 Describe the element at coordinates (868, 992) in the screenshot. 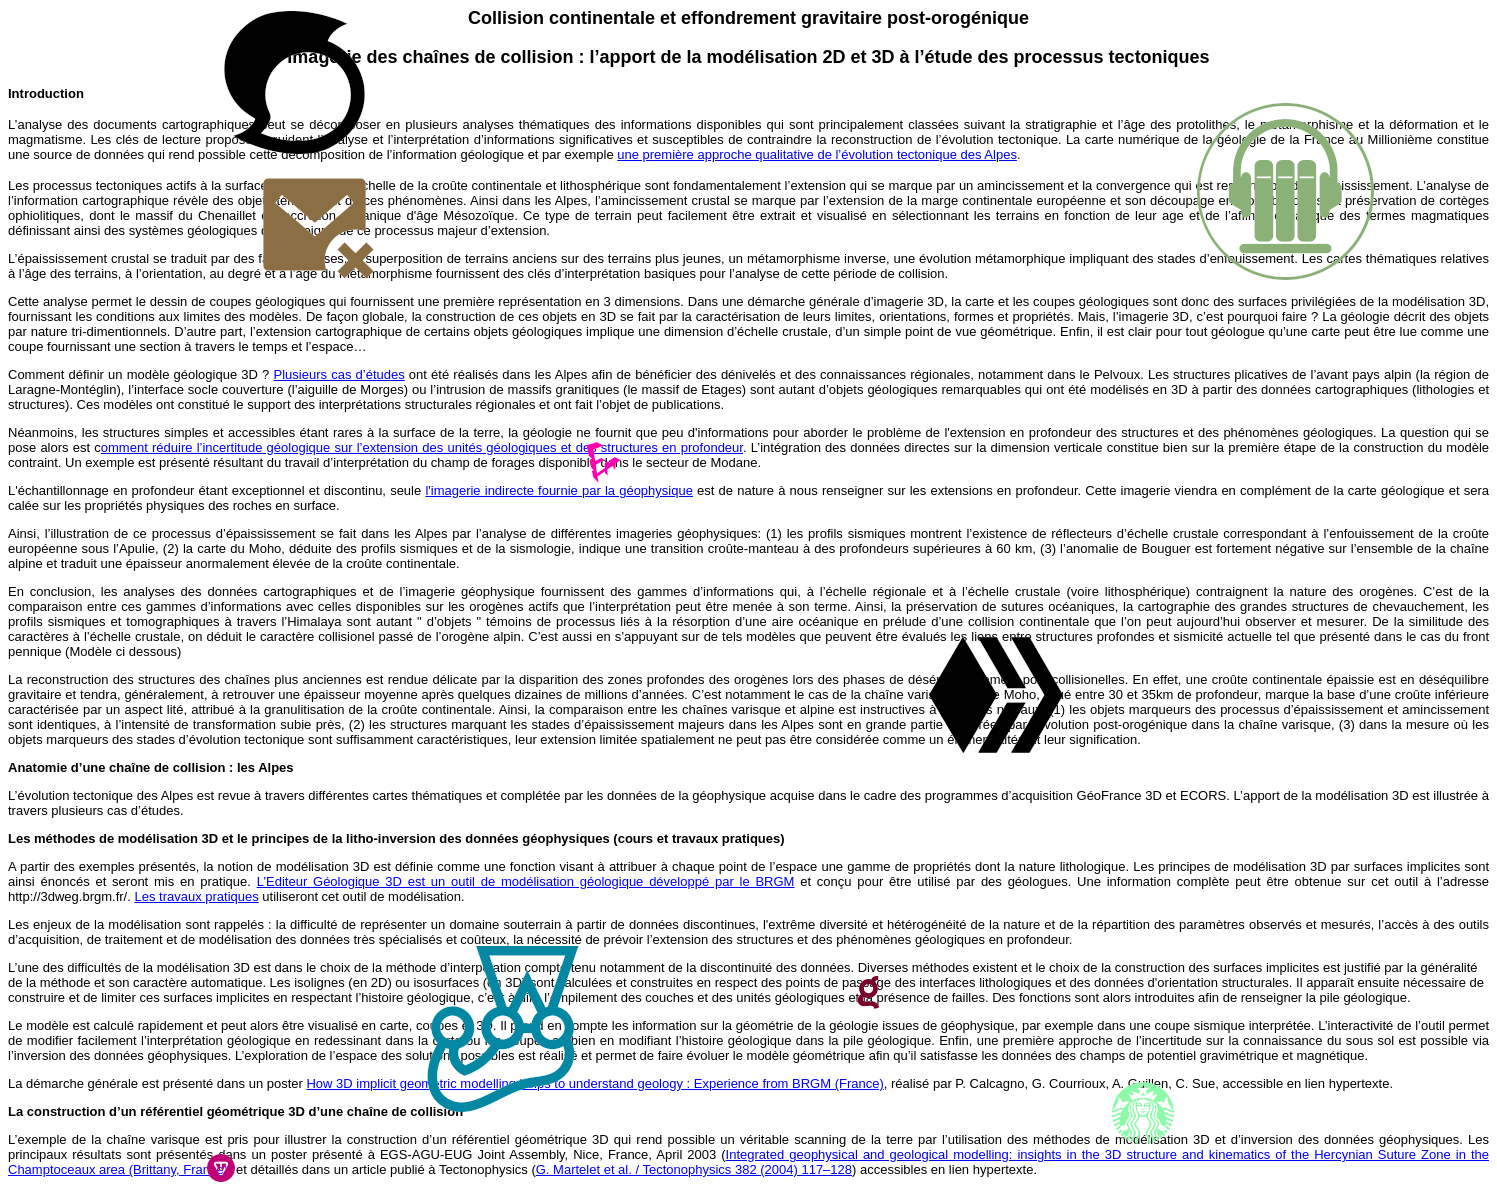

I see `open Kagi search engine` at that location.